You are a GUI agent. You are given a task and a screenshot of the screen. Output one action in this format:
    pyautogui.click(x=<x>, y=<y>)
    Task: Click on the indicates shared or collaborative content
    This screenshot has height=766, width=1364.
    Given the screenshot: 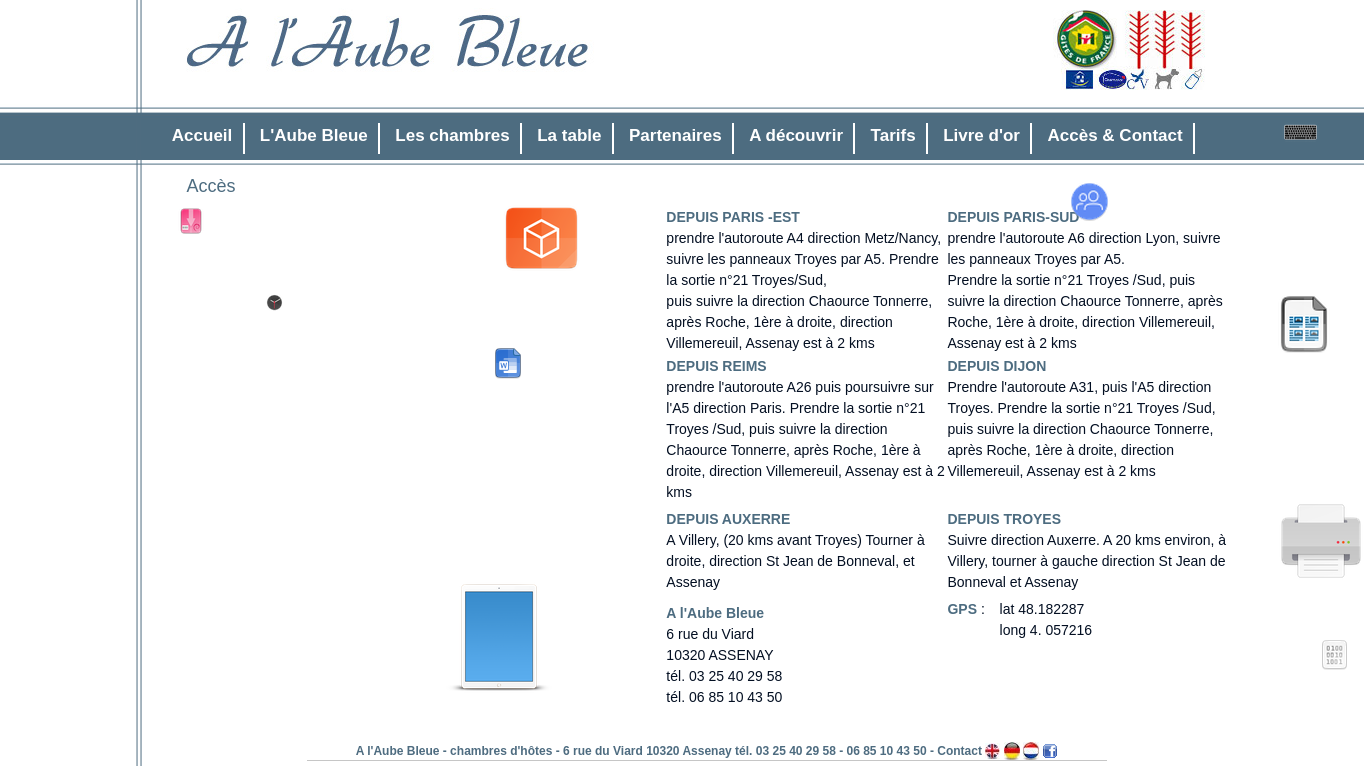 What is the action you would take?
    pyautogui.click(x=1089, y=201)
    